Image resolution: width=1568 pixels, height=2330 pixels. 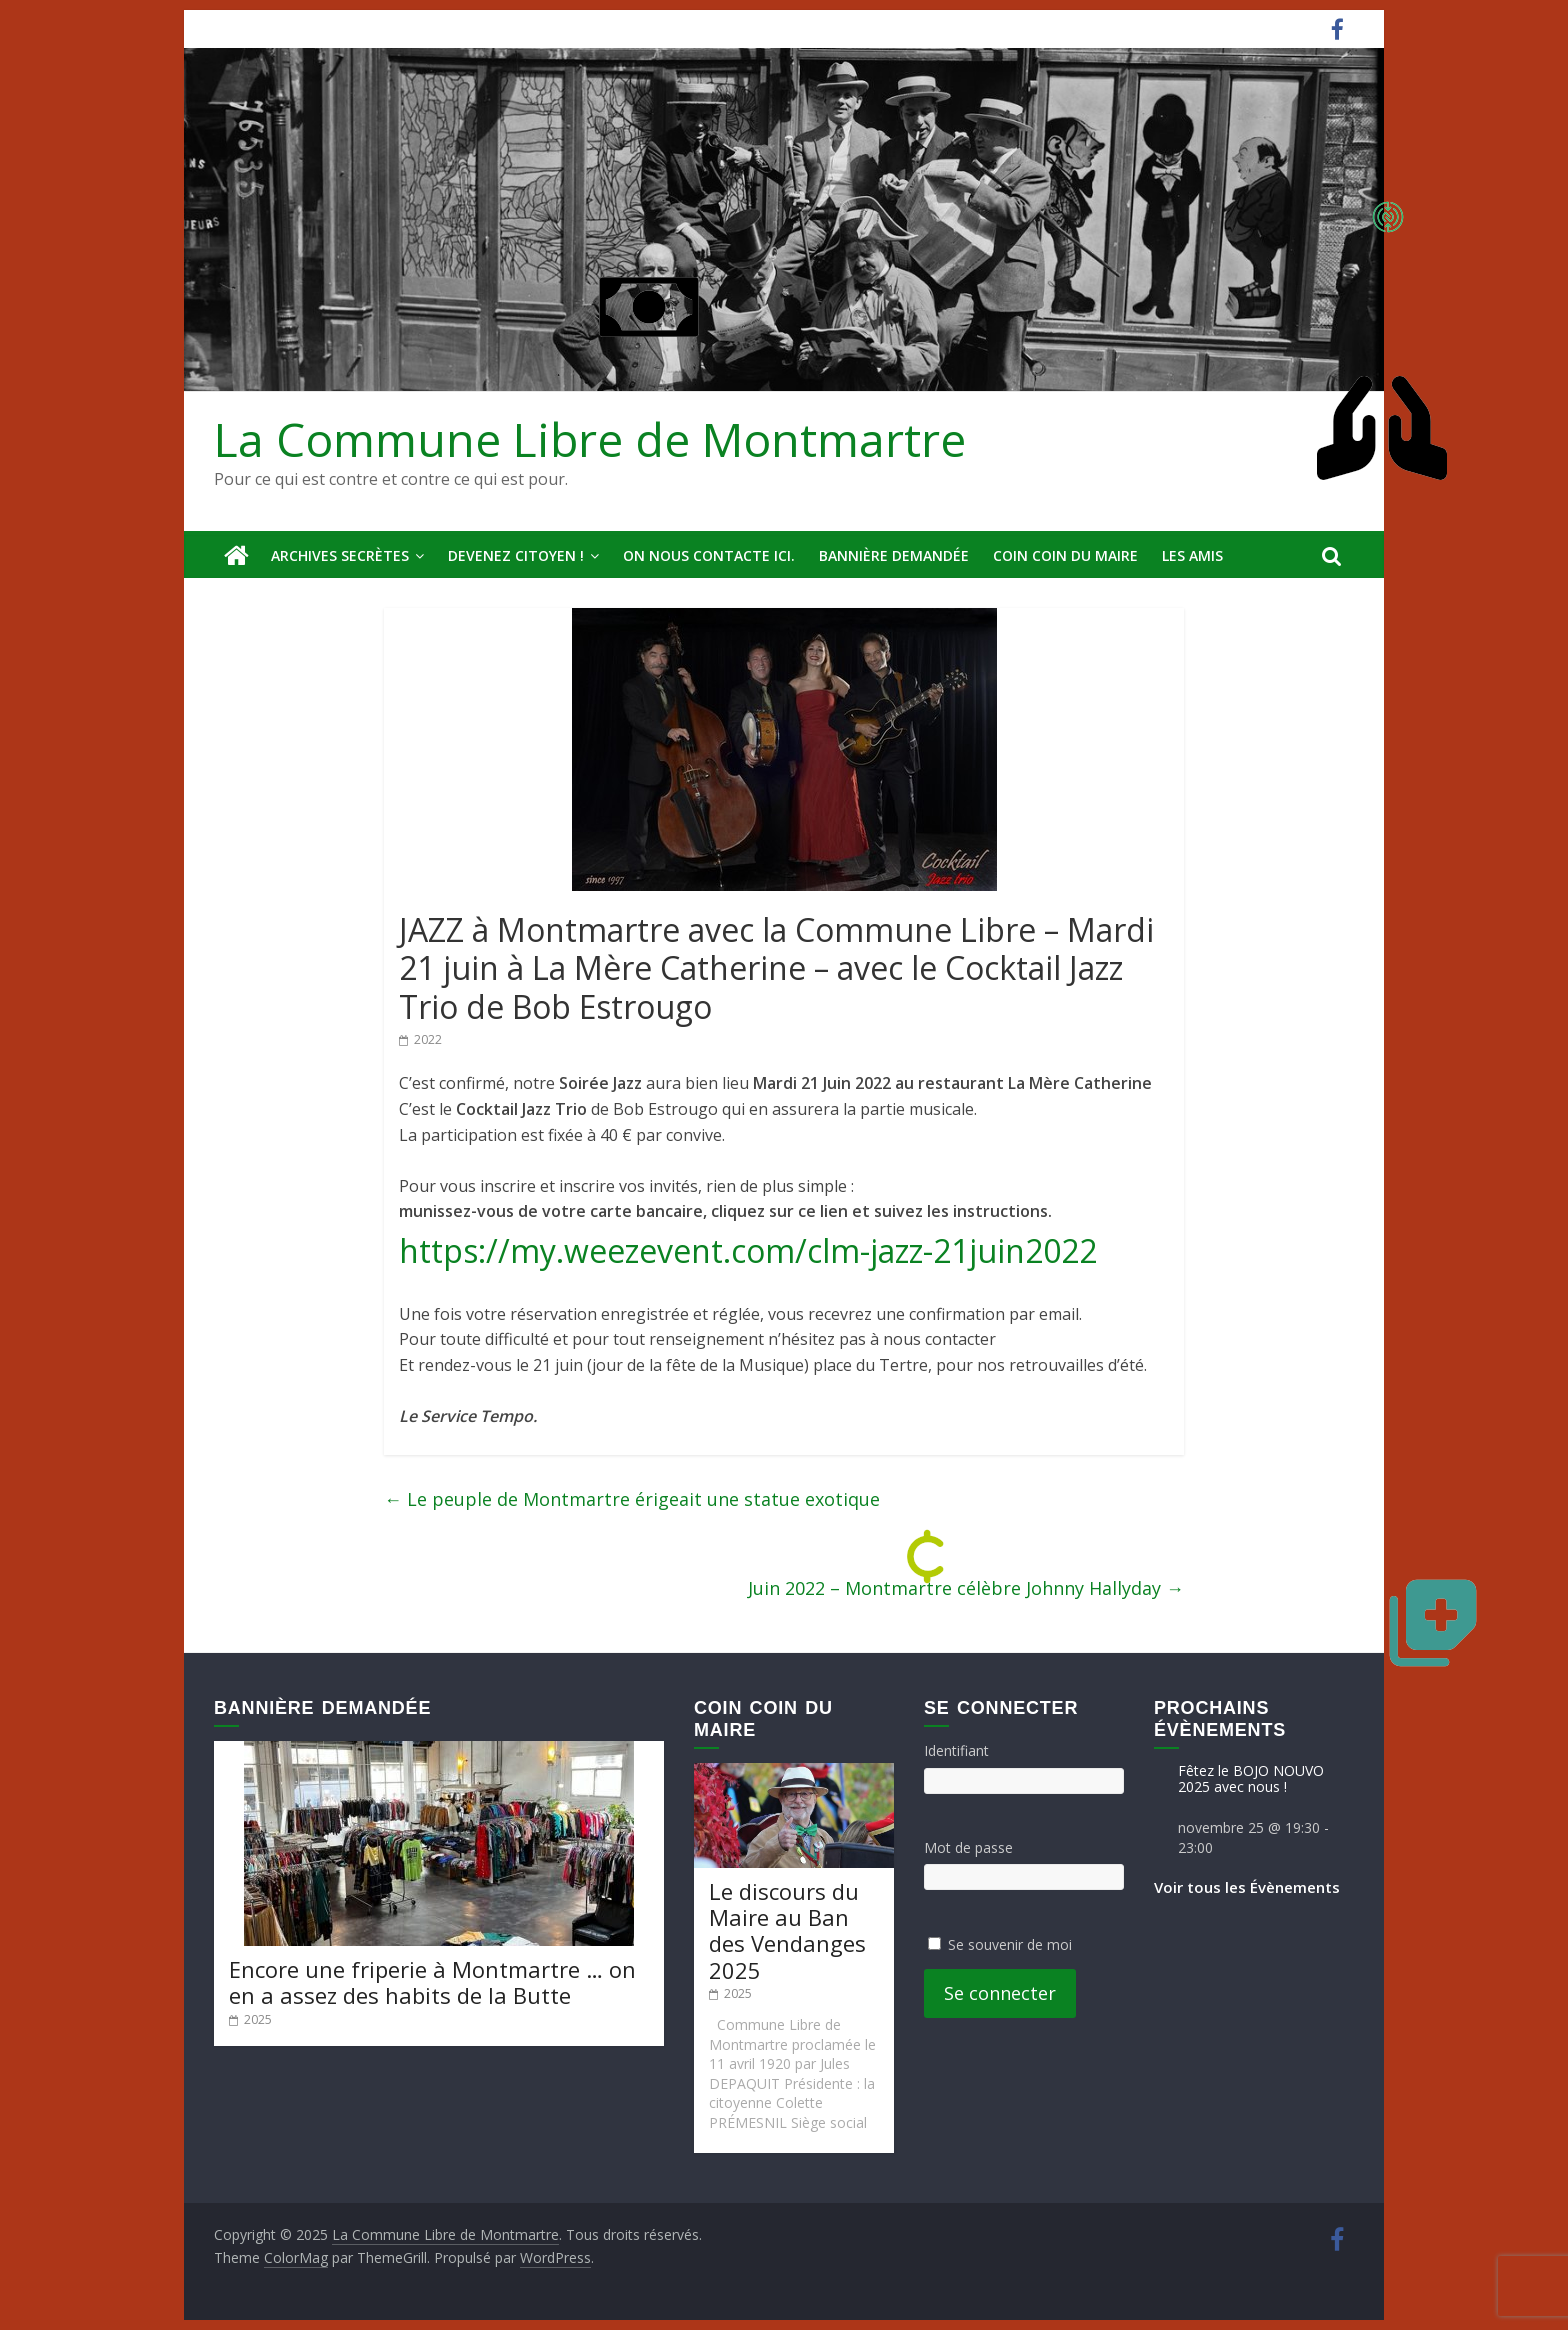 I want to click on access medical records or notes, so click(x=1433, y=1623).